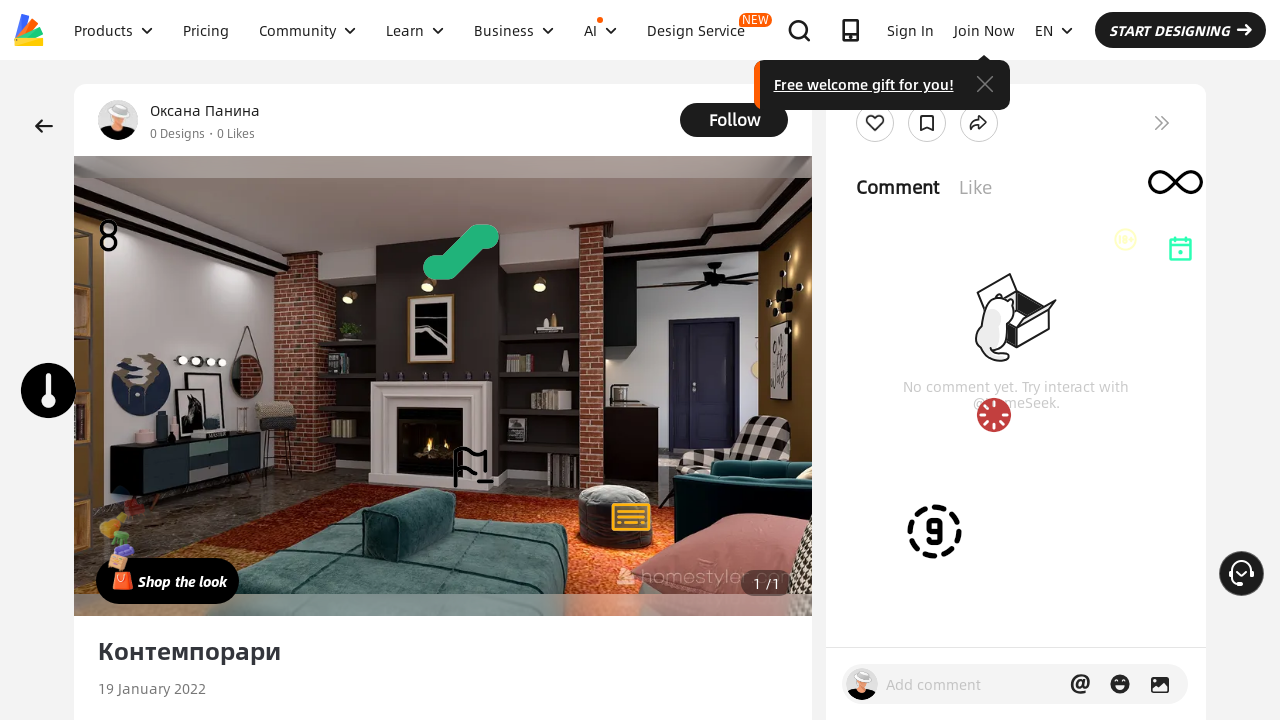  What do you see at coordinates (108, 235) in the screenshot?
I see `indicates the number 8 in a list or sequence` at bounding box center [108, 235].